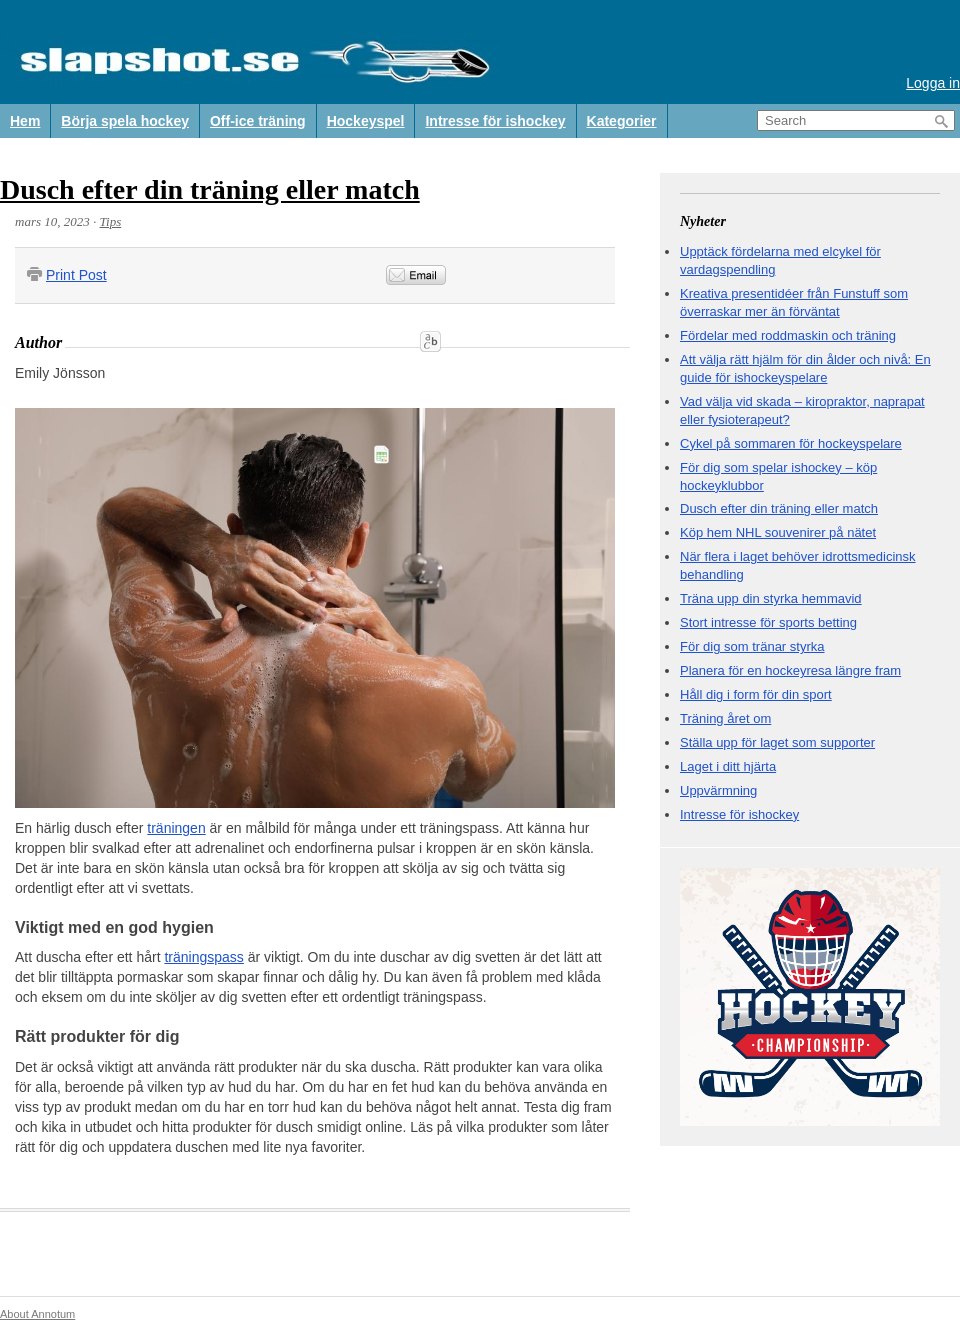 This screenshot has height=1342, width=960. Describe the element at coordinates (430, 341) in the screenshot. I see `open the font viewer application` at that location.